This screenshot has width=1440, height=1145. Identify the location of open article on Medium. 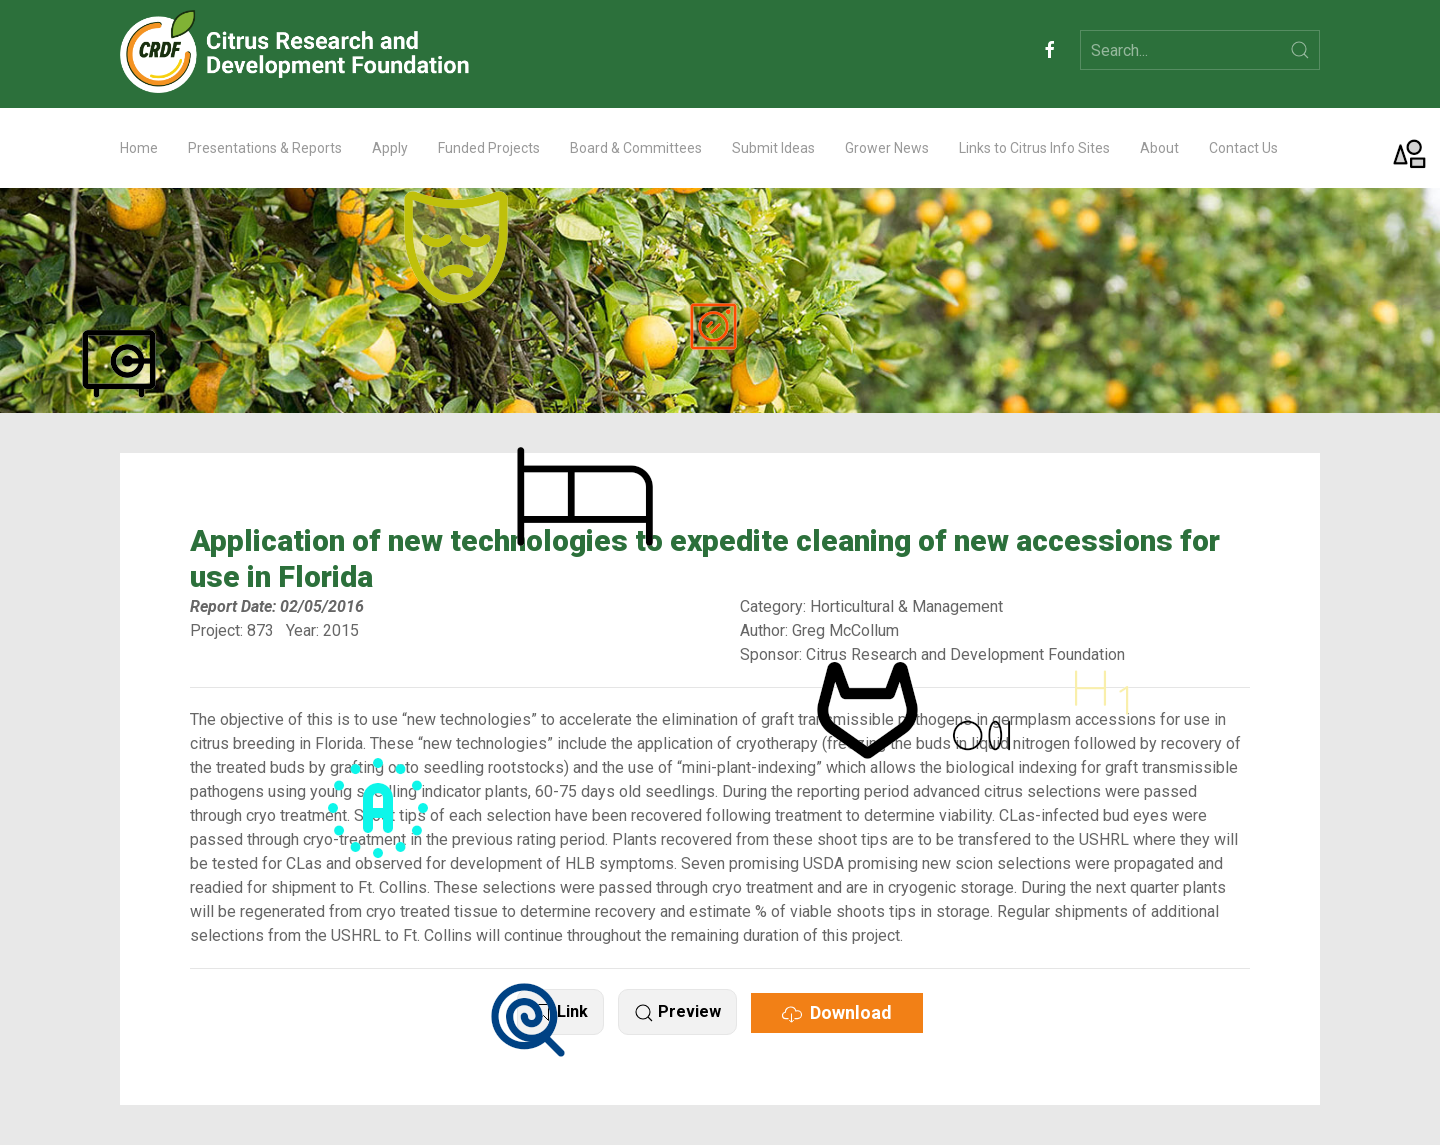
(981, 735).